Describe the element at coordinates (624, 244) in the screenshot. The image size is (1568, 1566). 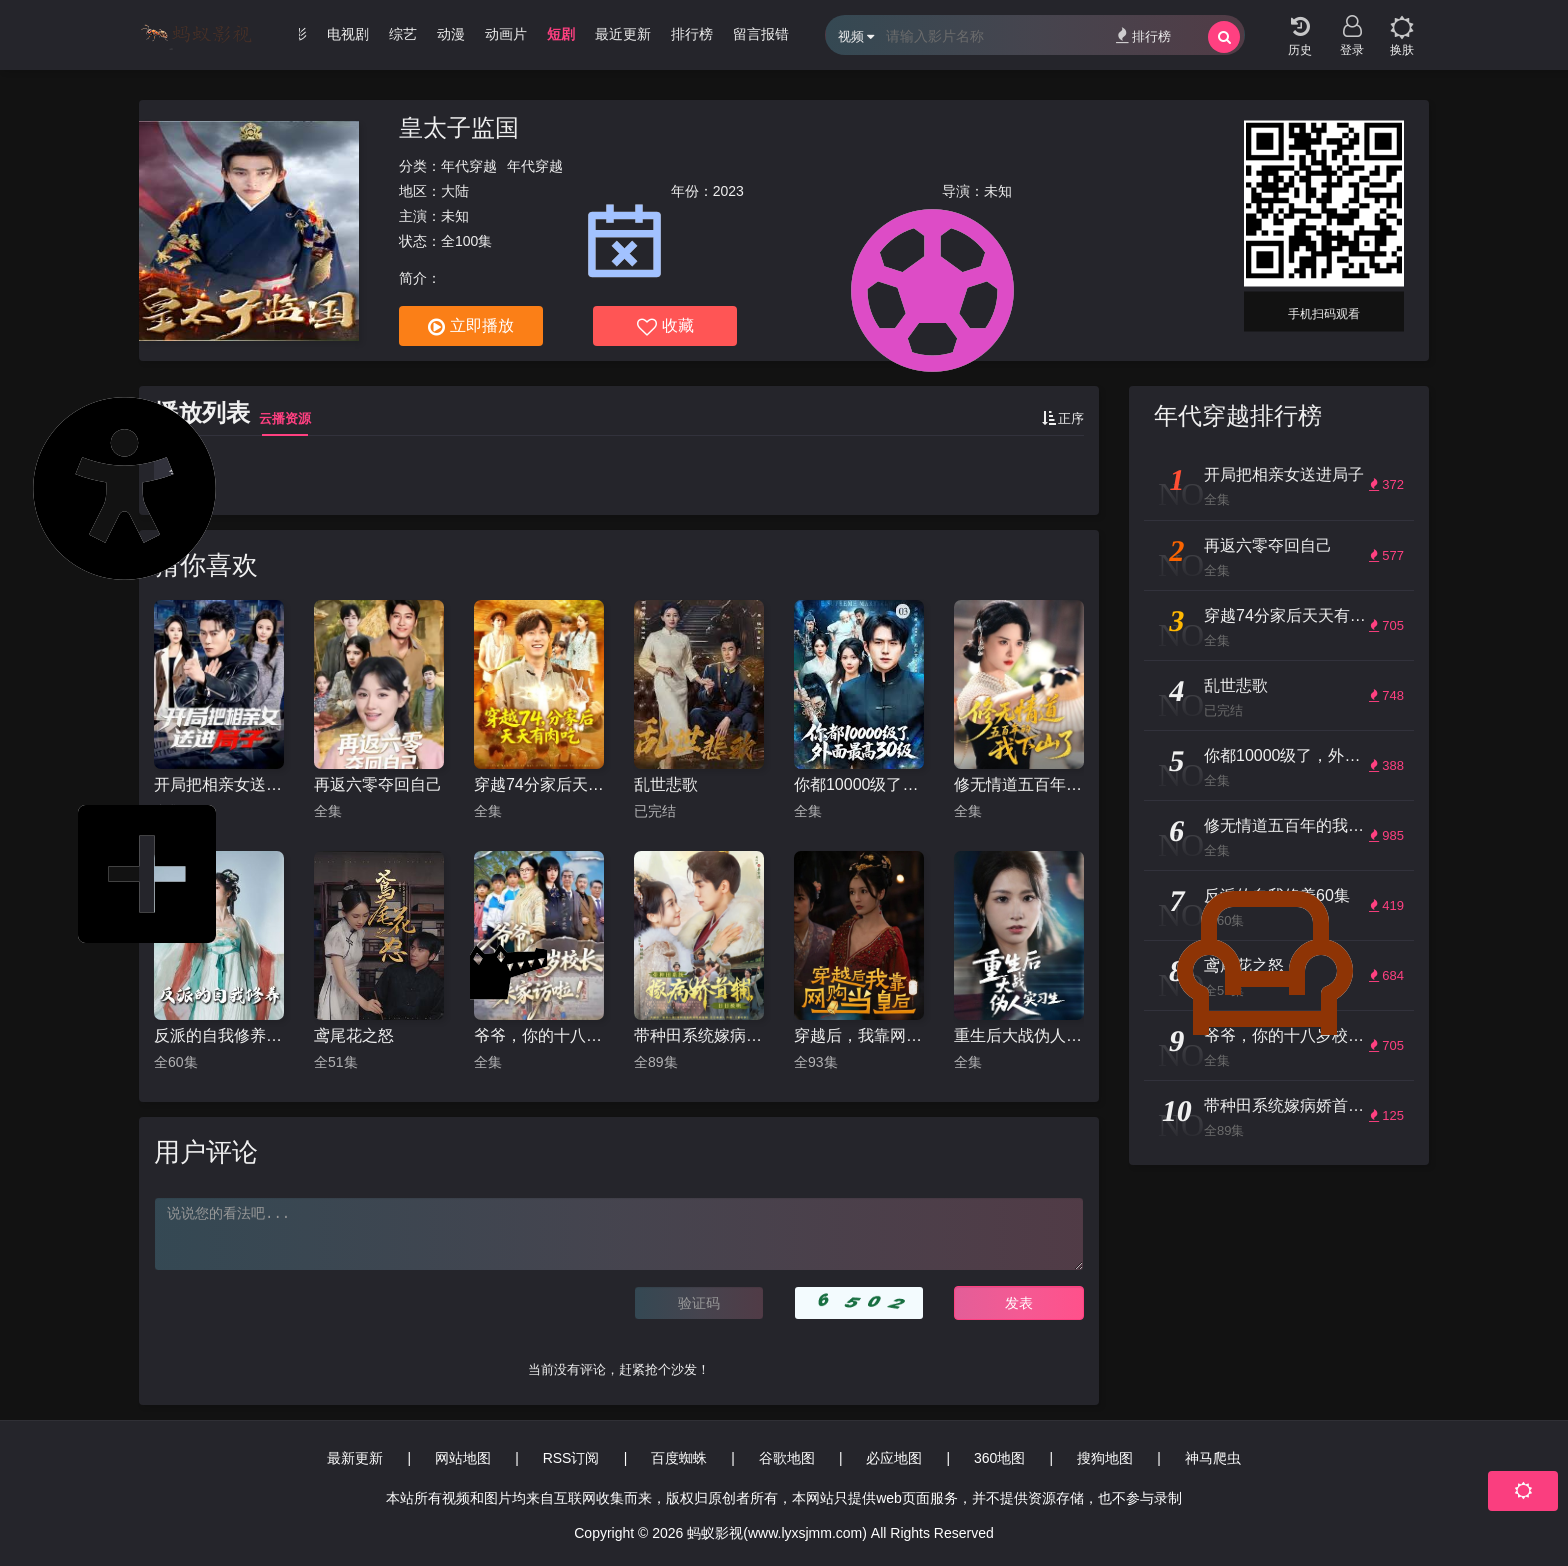
I see `cancel or delete a scheduled event` at that location.